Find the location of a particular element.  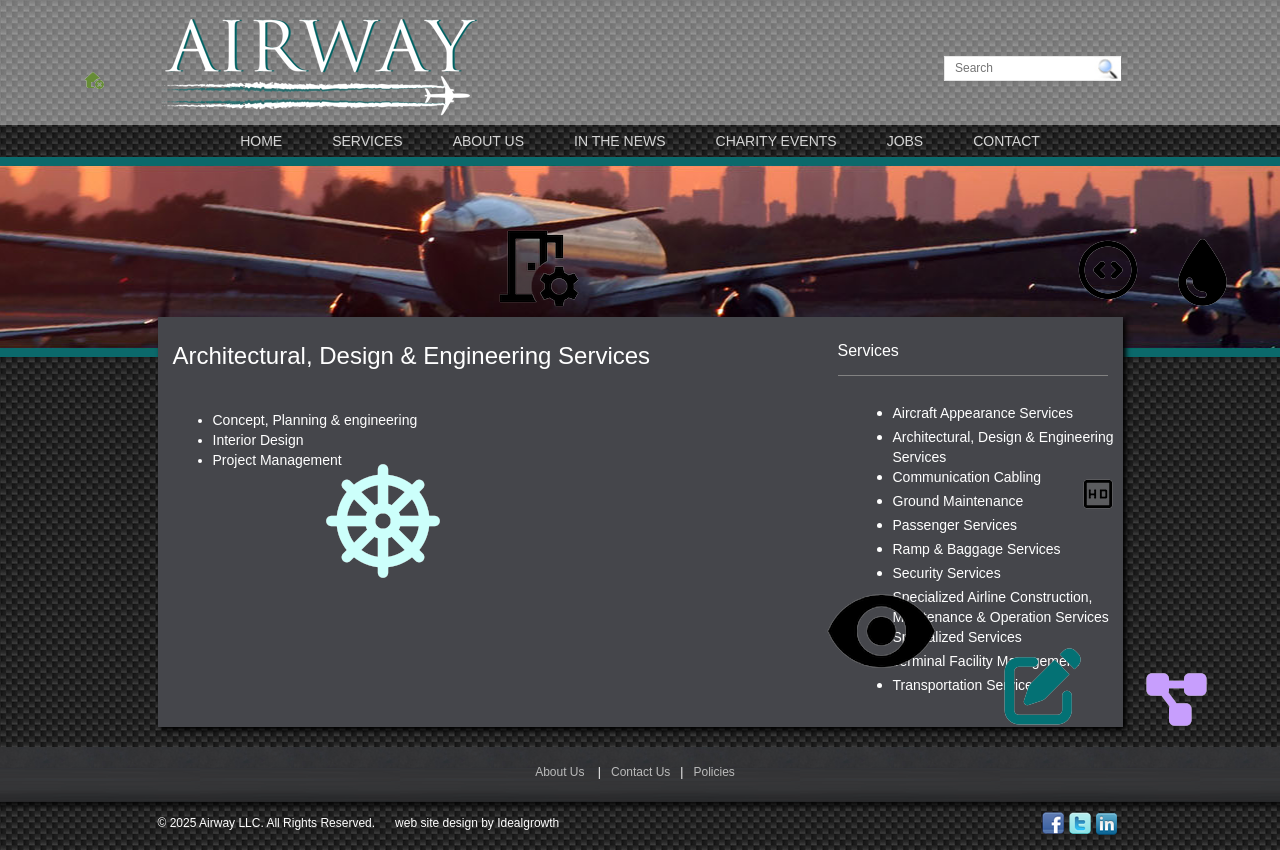

adjust room or space preferences is located at coordinates (535, 266).